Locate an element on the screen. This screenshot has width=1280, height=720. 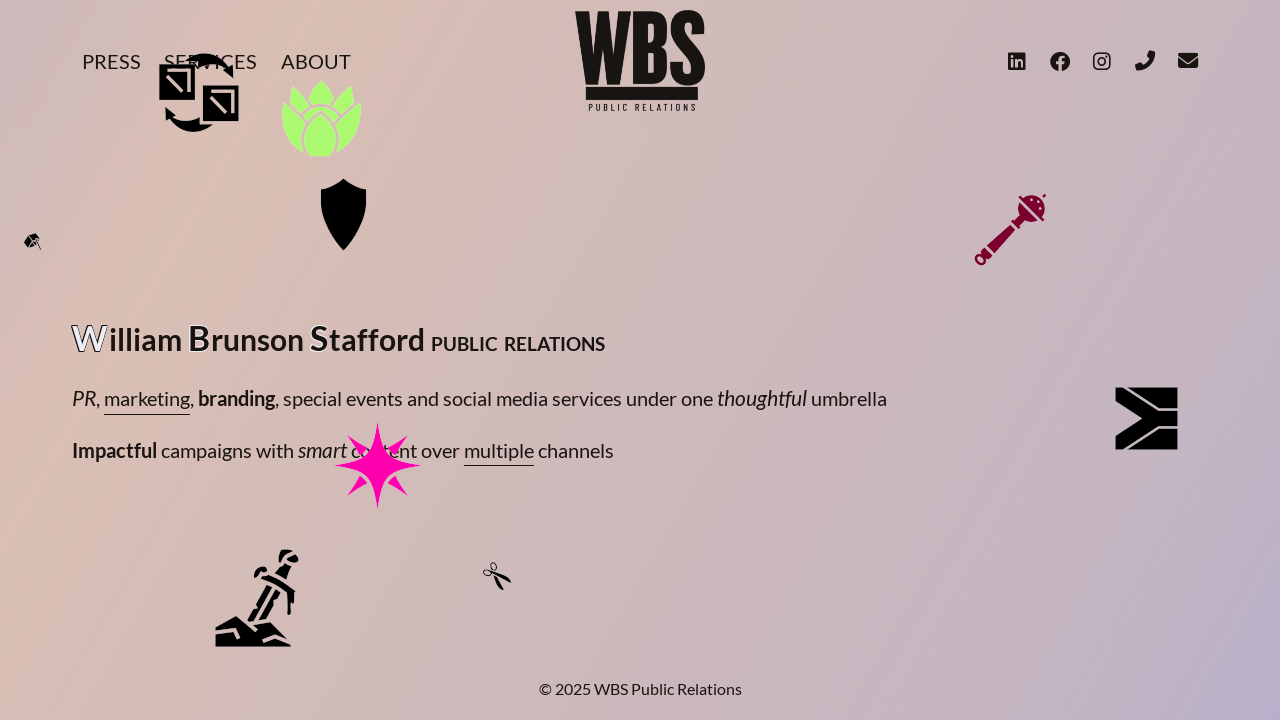
navigate using compass or directional guide is located at coordinates (377, 465).